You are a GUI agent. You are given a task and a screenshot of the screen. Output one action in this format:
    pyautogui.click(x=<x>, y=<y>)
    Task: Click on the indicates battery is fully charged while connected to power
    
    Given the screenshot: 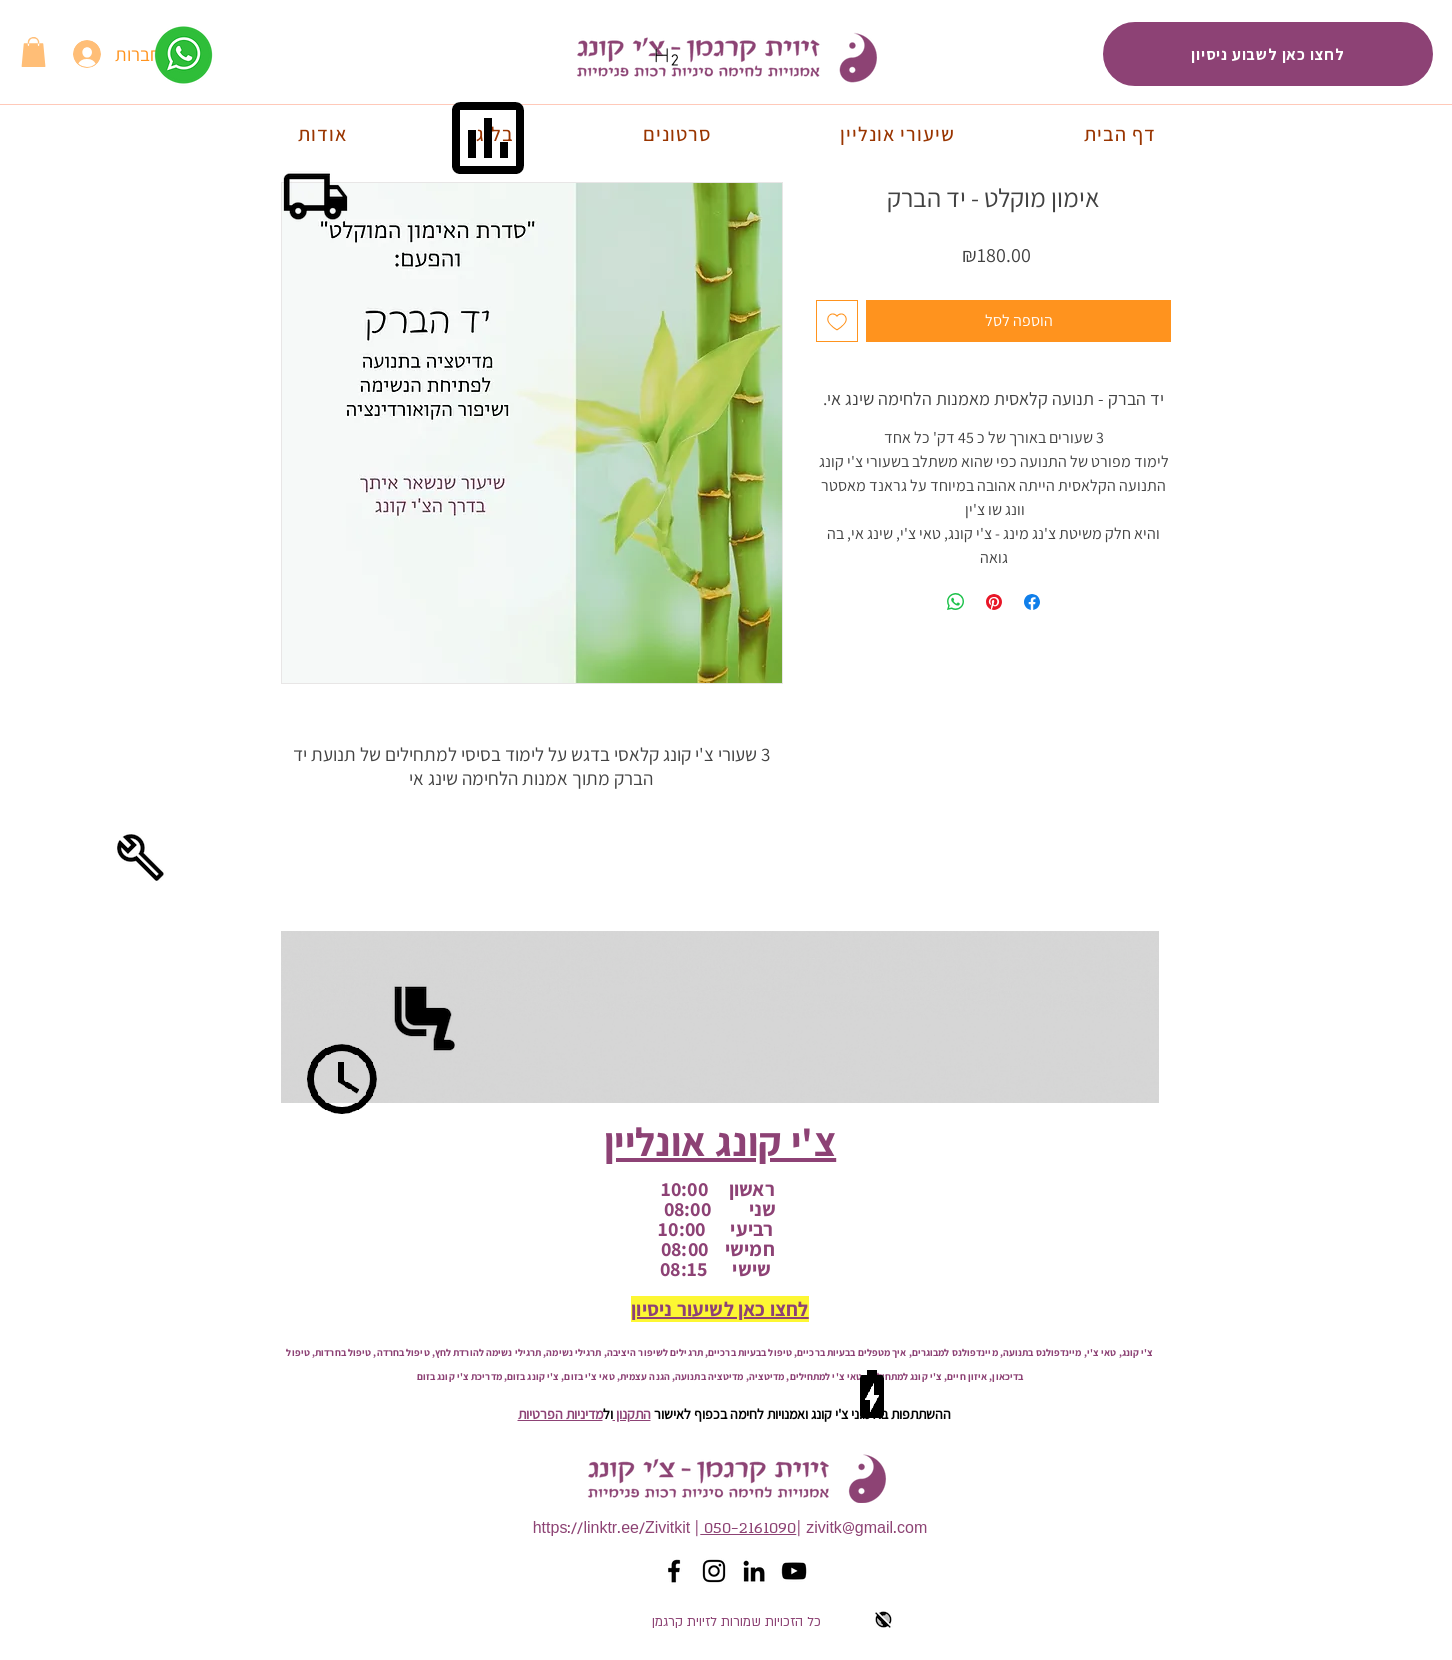 What is the action you would take?
    pyautogui.click(x=872, y=1394)
    